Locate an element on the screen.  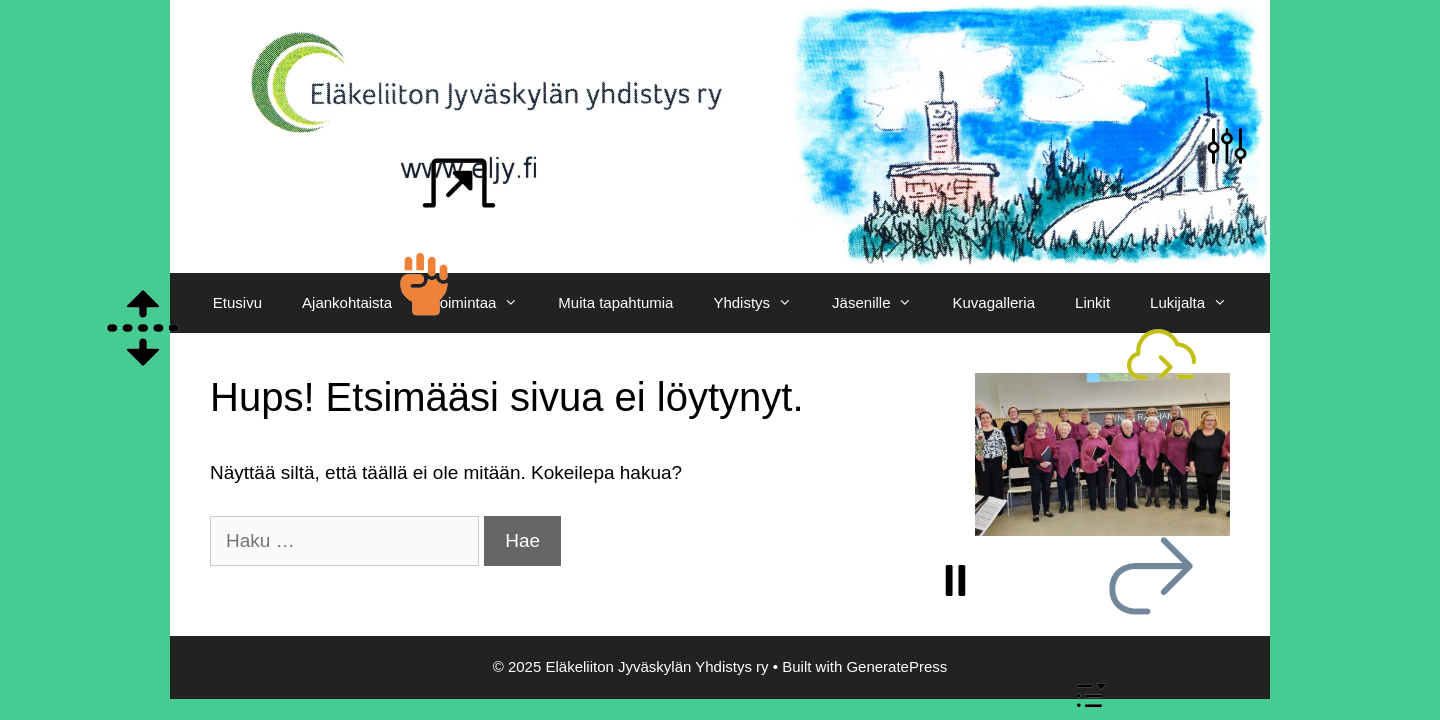
open link in a new tab is located at coordinates (459, 183).